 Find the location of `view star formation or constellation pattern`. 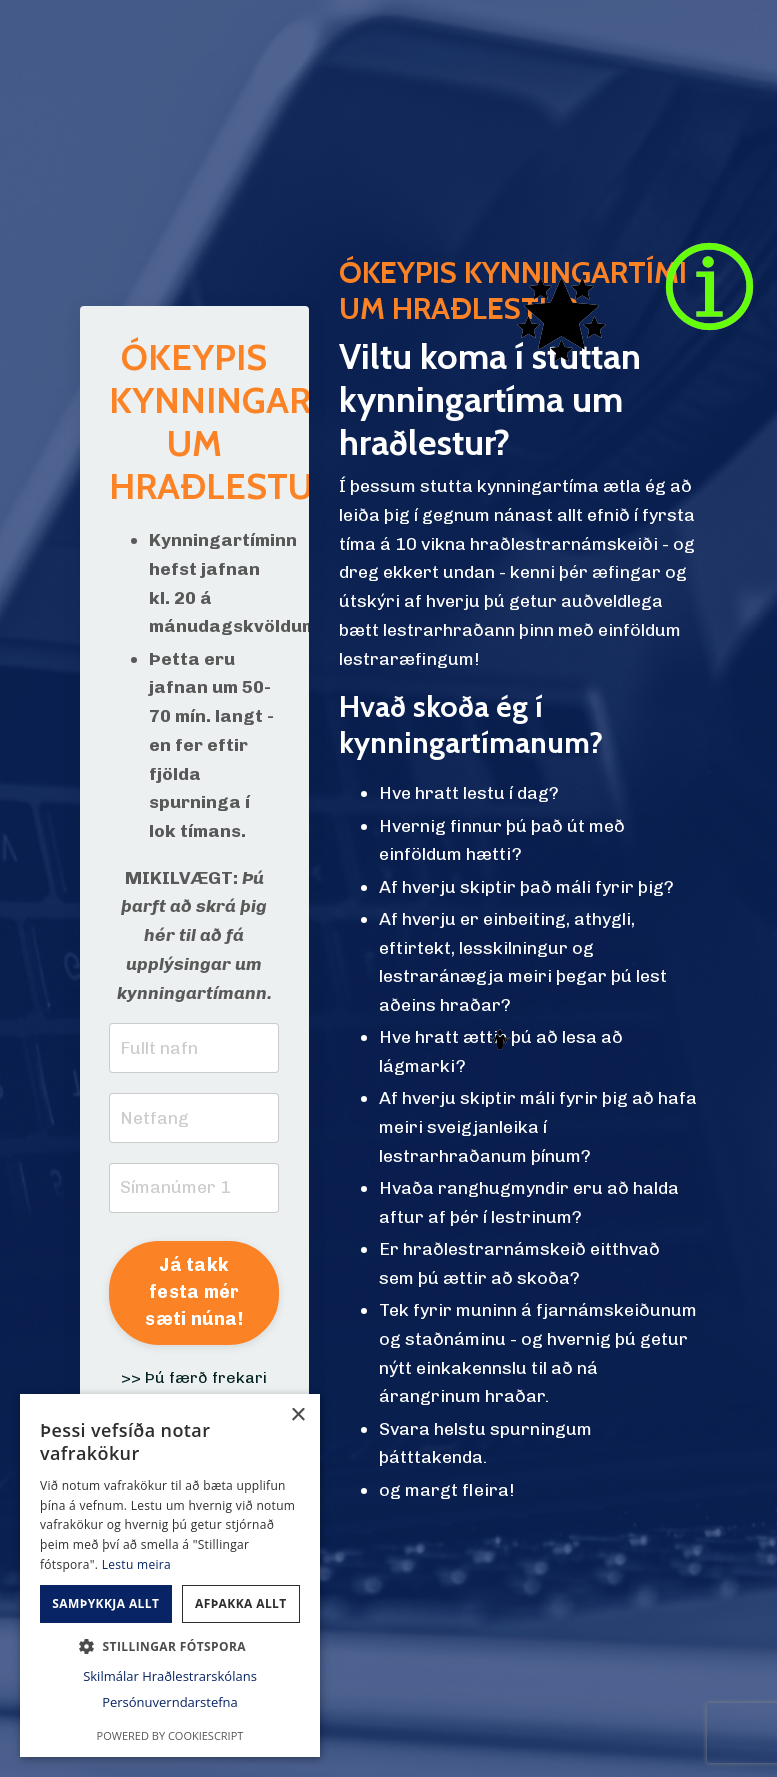

view star formation or constellation pattern is located at coordinates (561, 318).